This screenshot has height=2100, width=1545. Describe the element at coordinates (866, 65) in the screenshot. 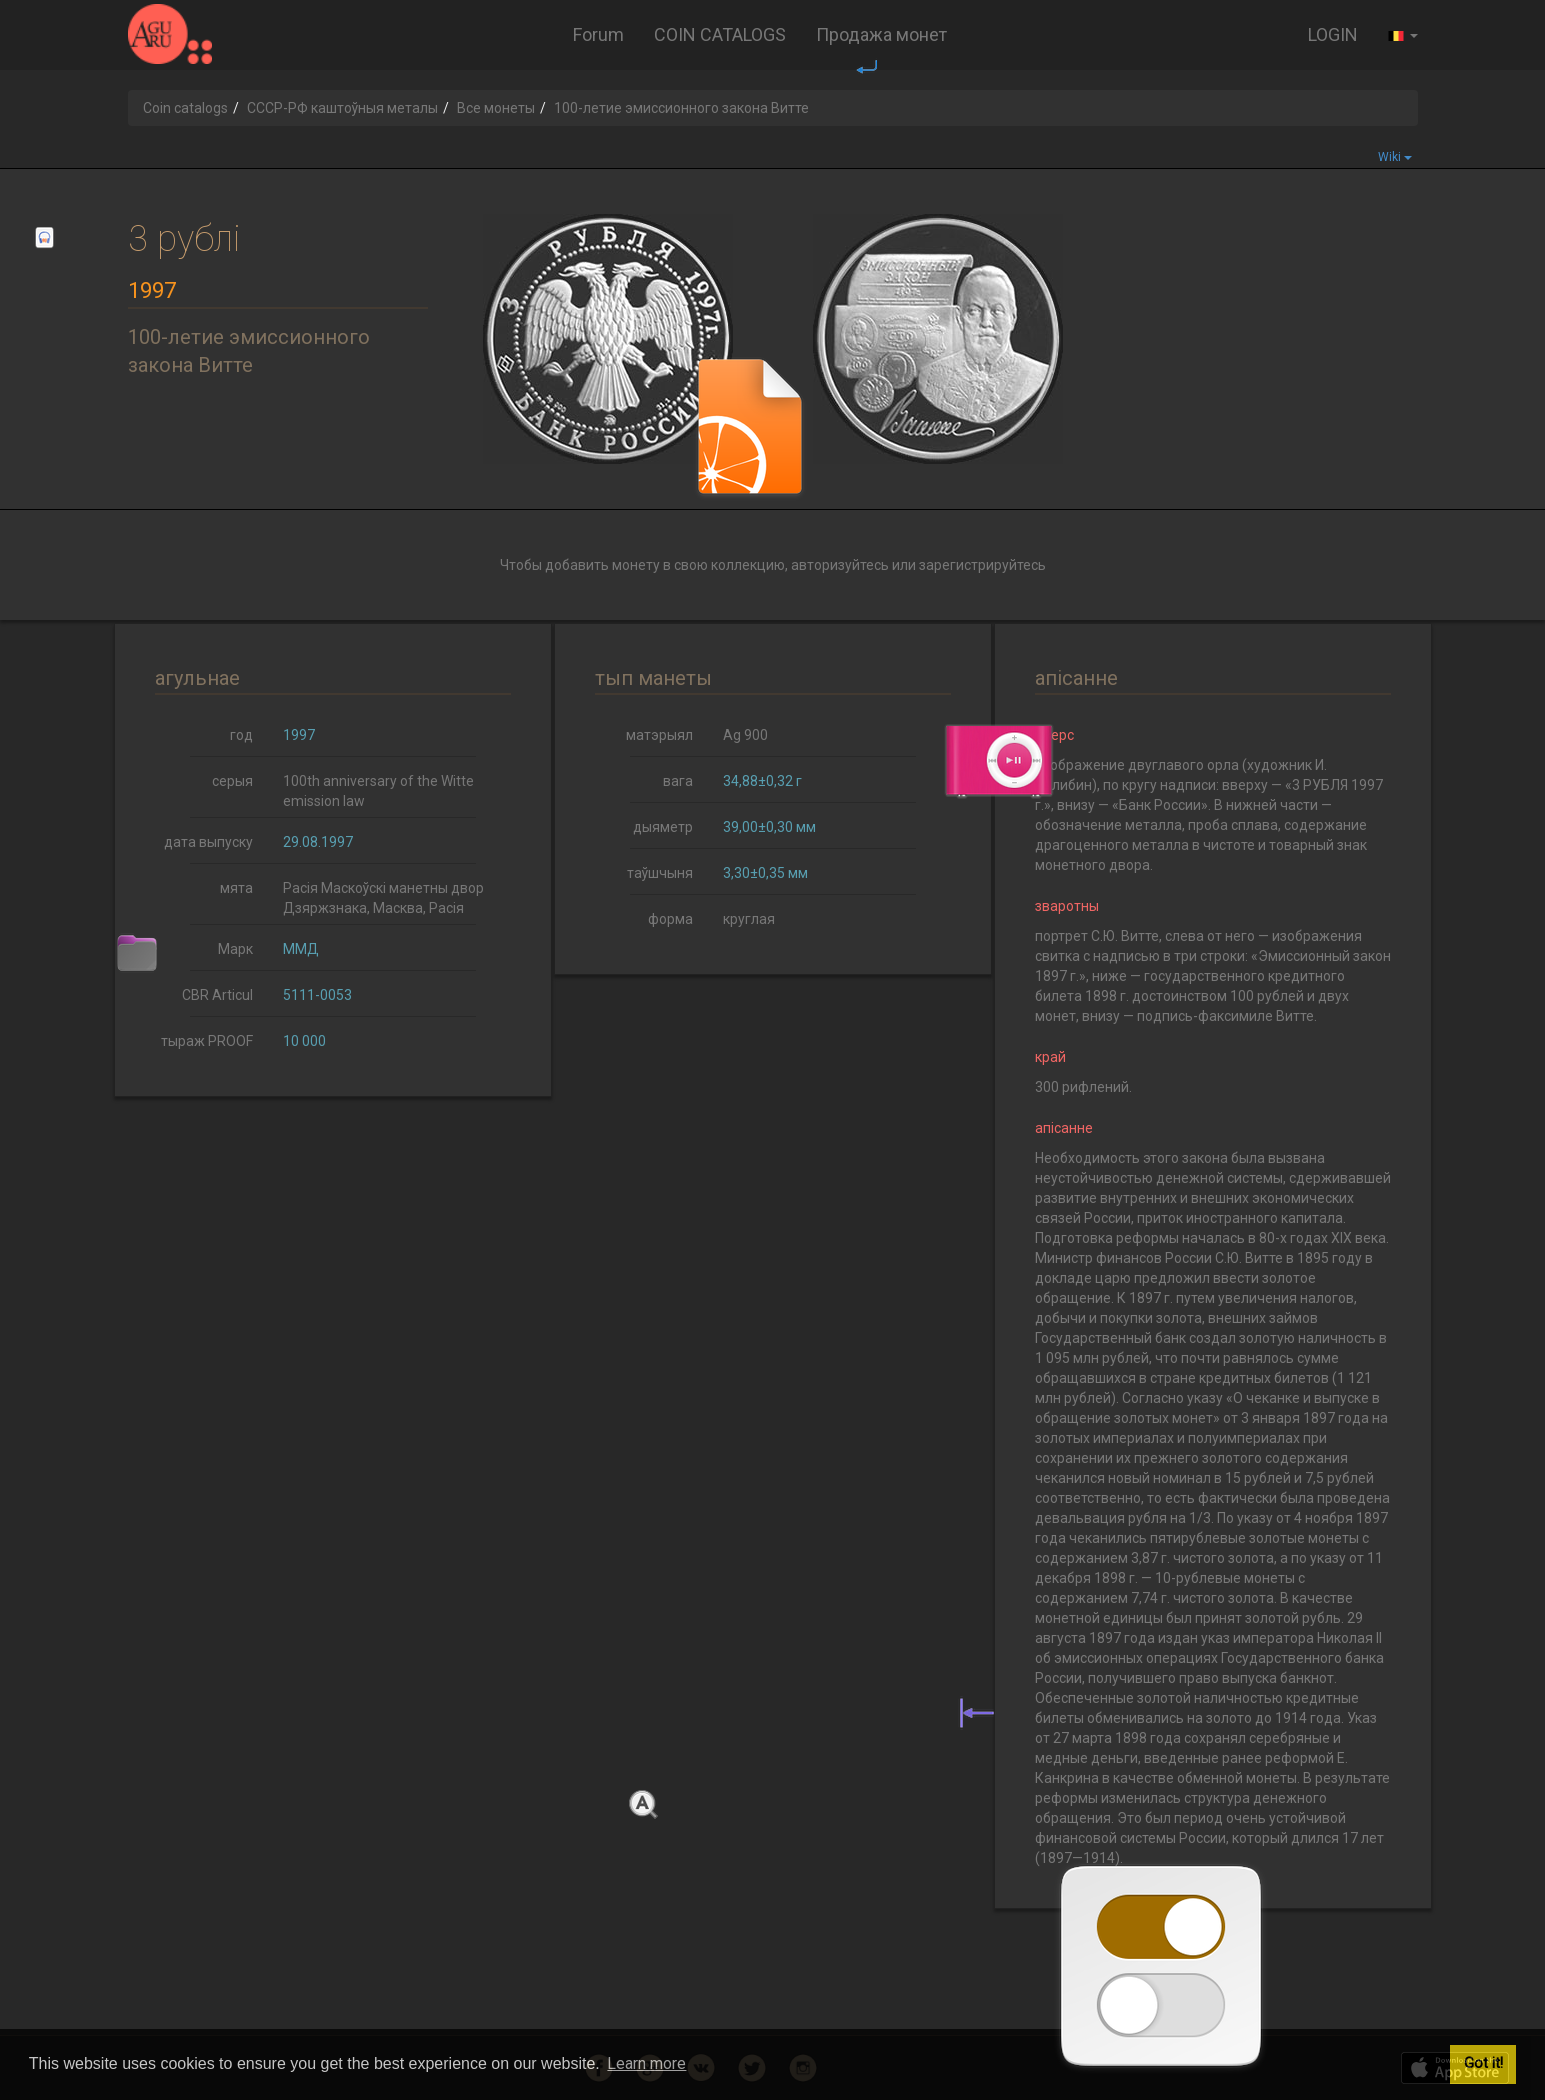

I see `reply to an email message` at that location.